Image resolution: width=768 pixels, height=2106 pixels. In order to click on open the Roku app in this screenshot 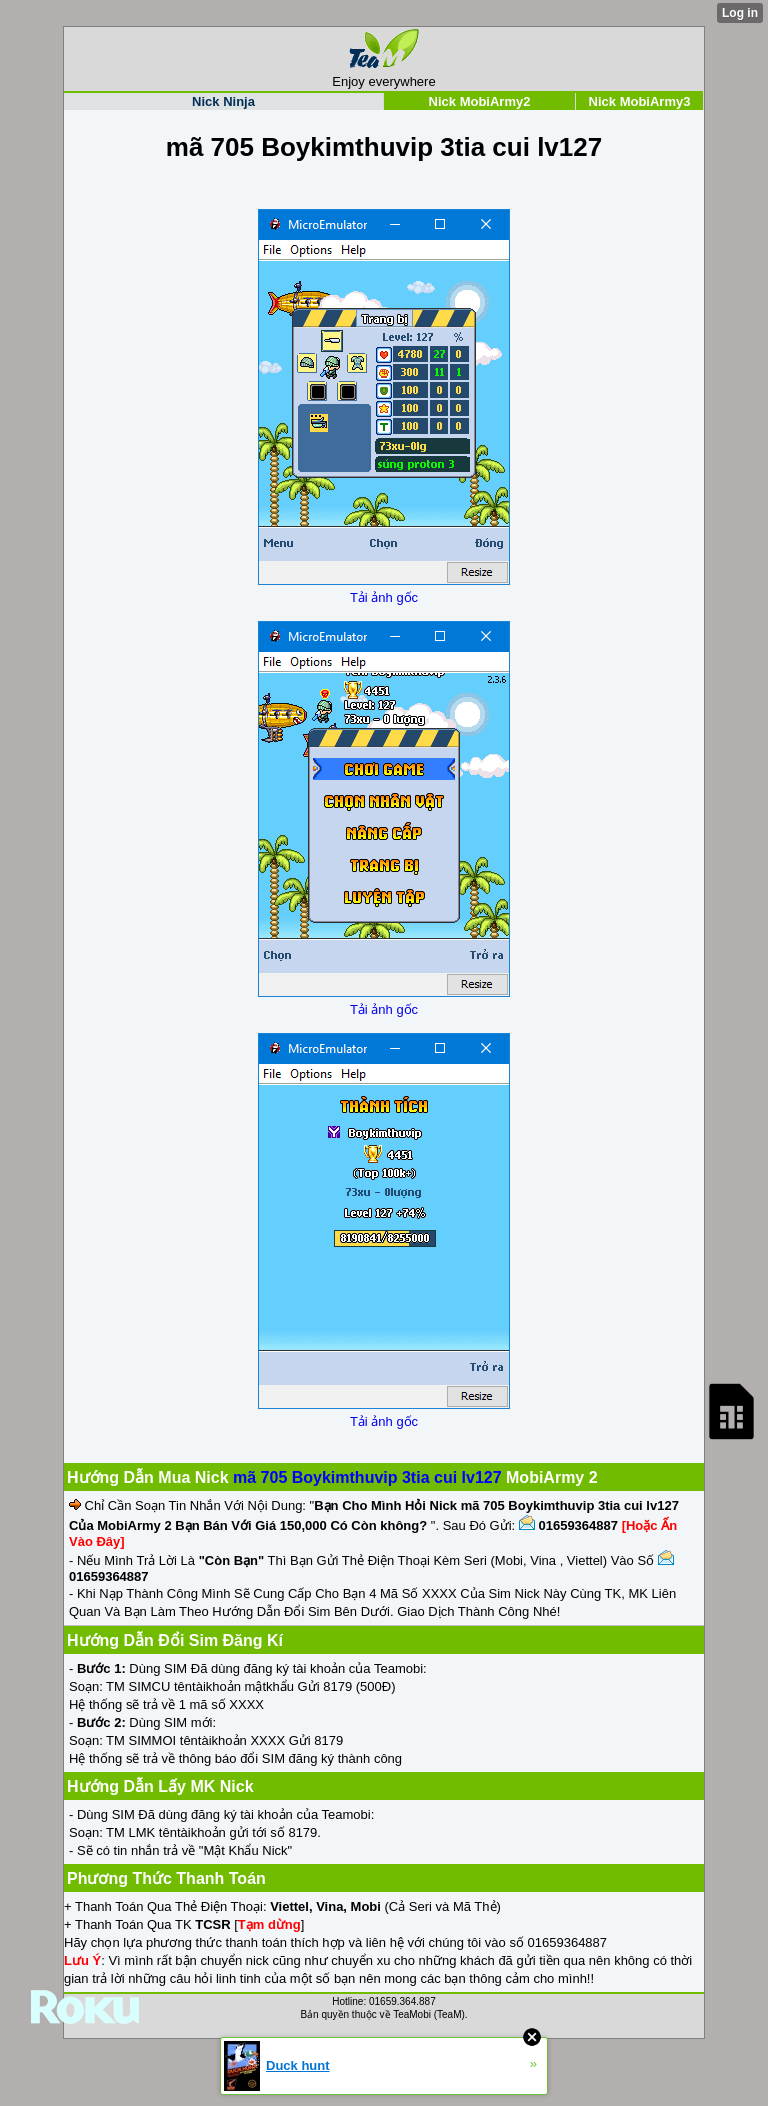, I will do `click(85, 2007)`.